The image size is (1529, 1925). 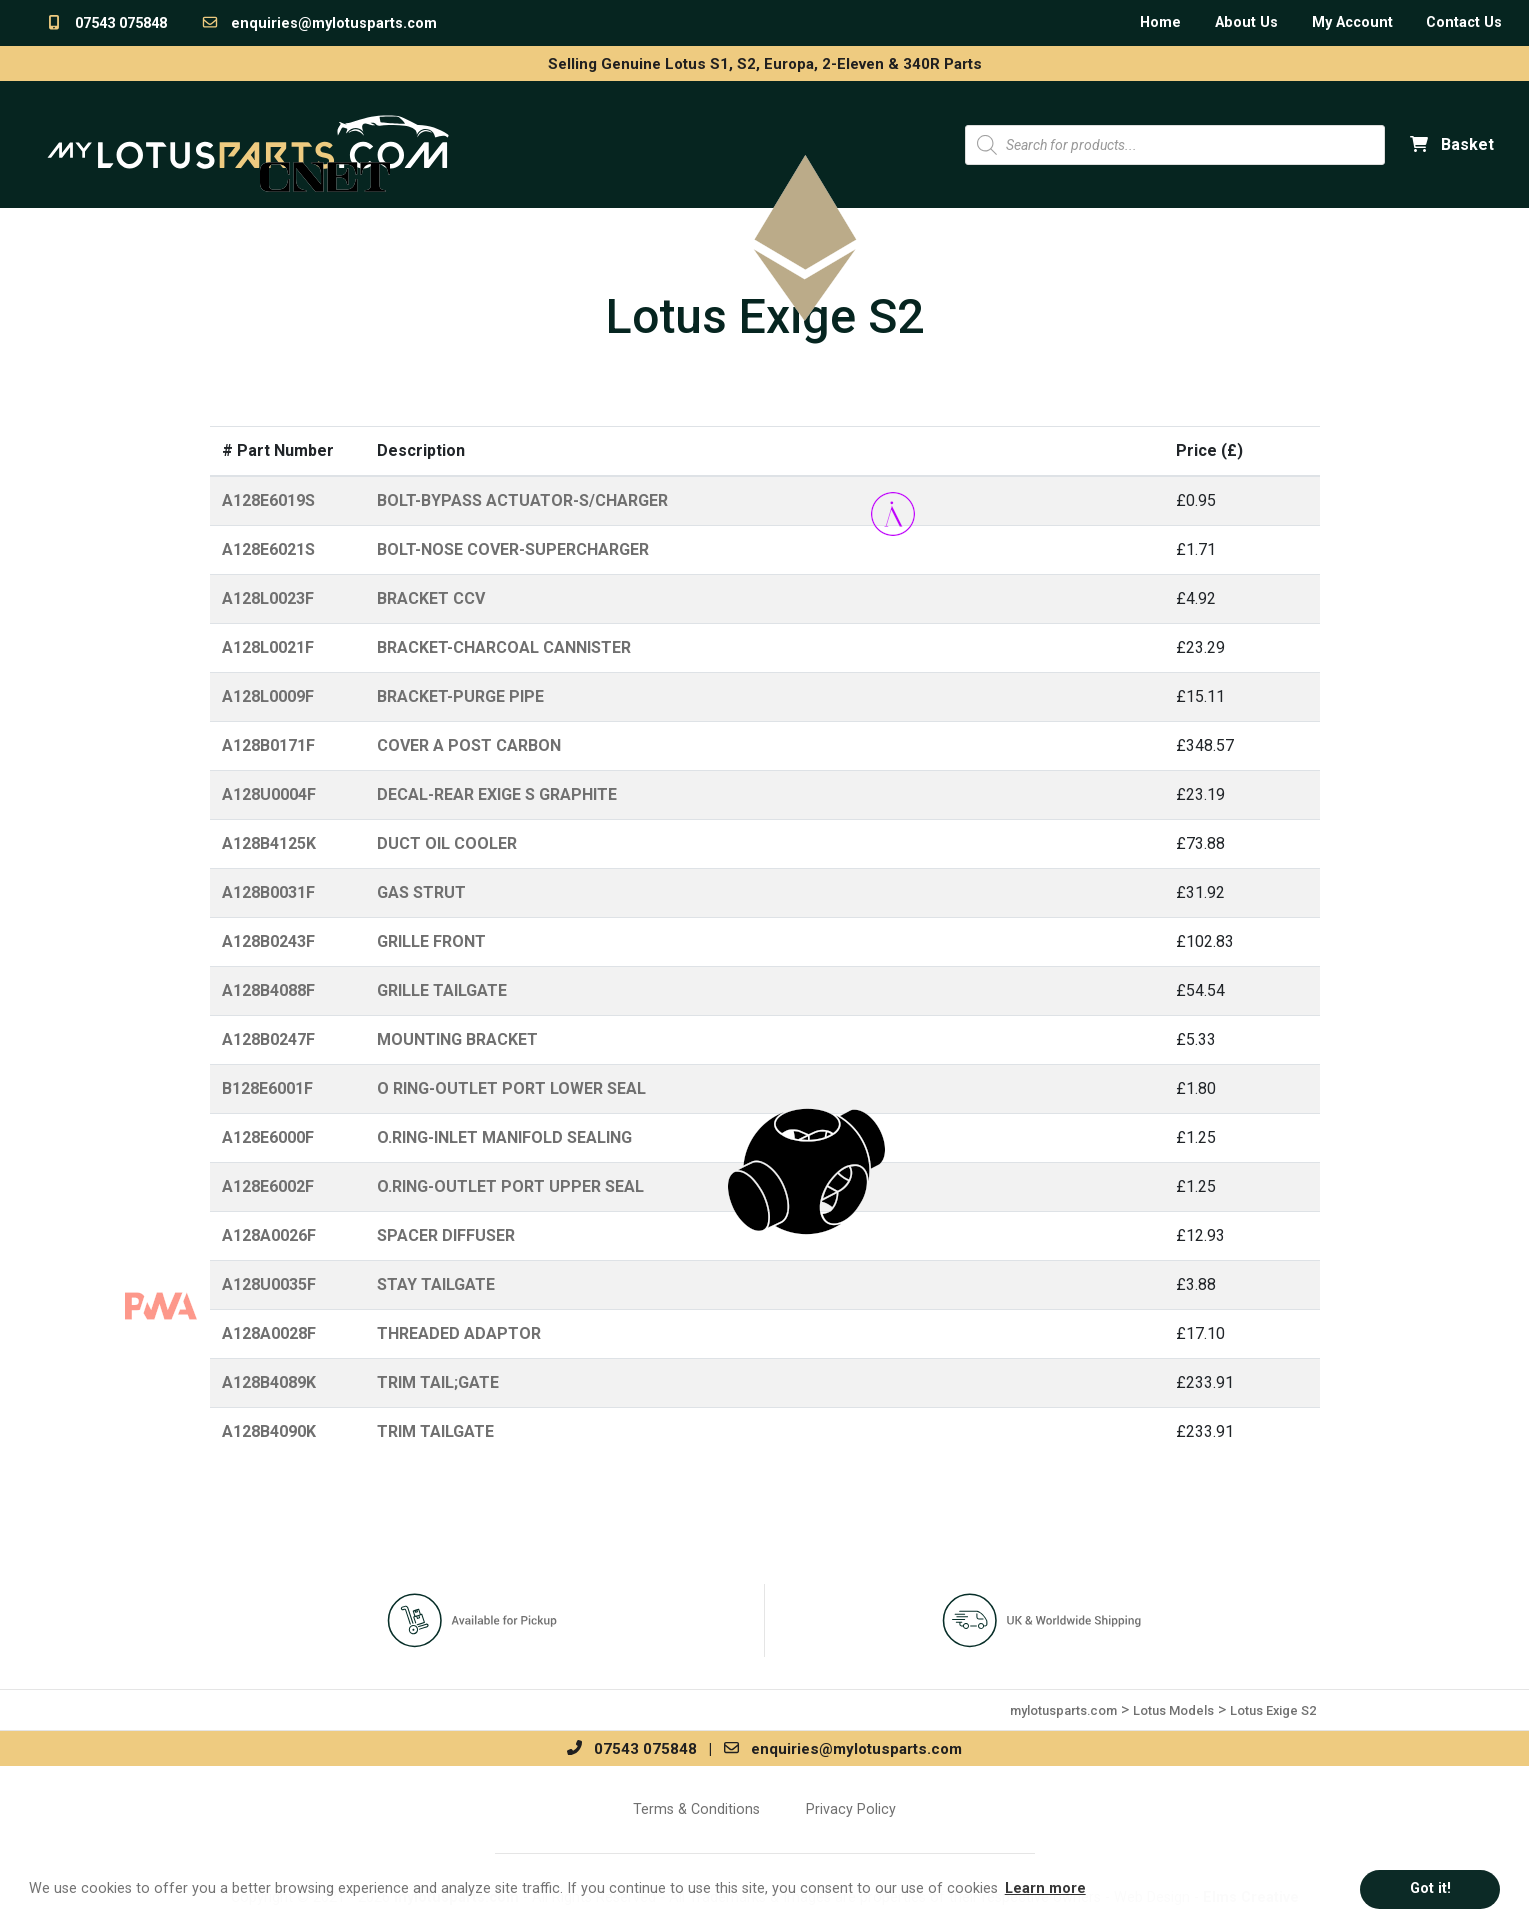 I want to click on visit cnet website or app, so click(x=325, y=177).